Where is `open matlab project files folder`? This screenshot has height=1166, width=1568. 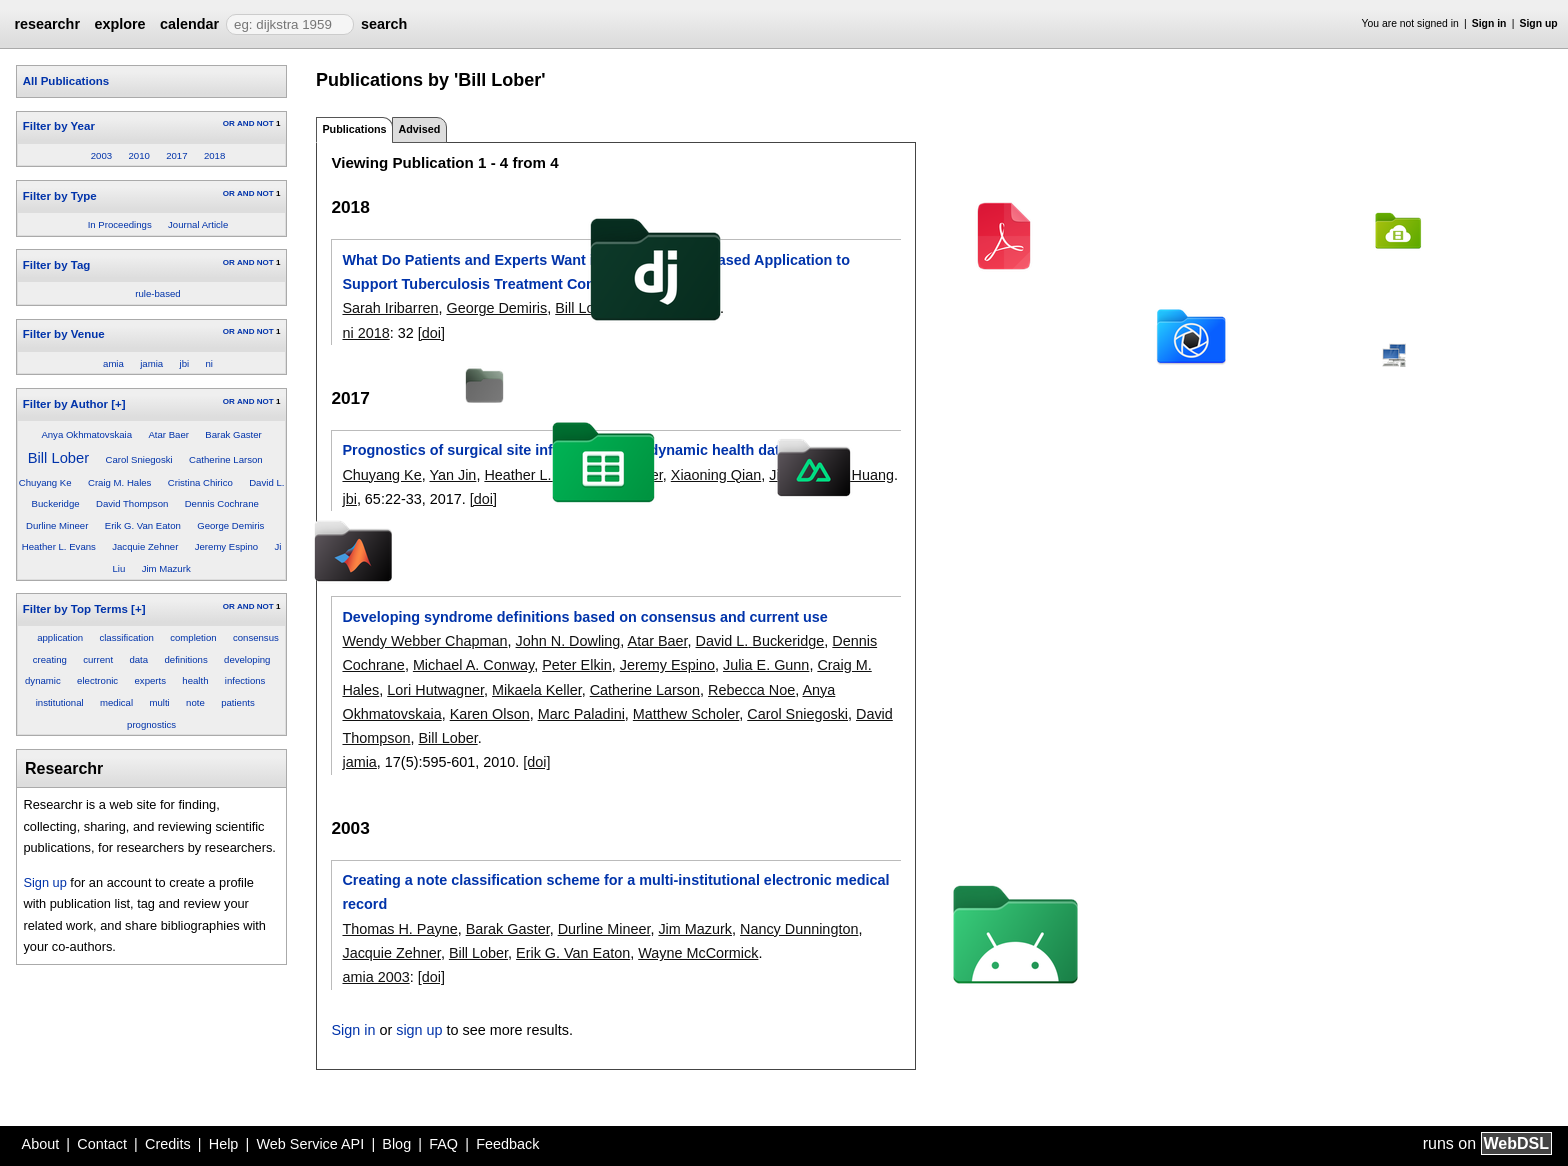 open matlab project files folder is located at coordinates (353, 553).